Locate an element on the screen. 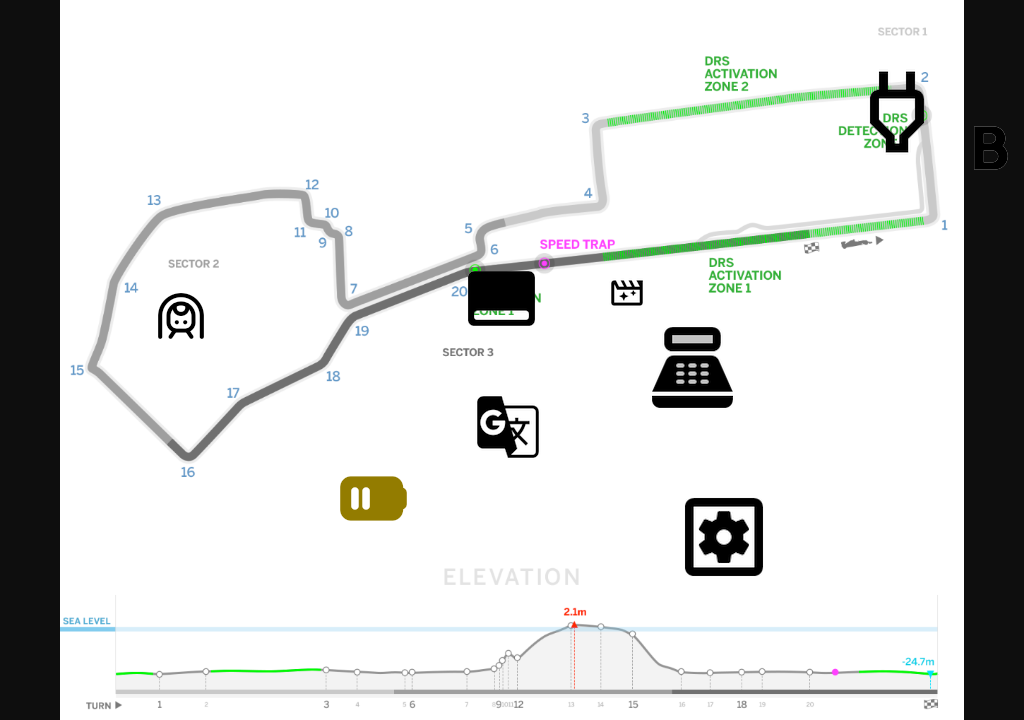  apply filters or effects to a video is located at coordinates (627, 293).